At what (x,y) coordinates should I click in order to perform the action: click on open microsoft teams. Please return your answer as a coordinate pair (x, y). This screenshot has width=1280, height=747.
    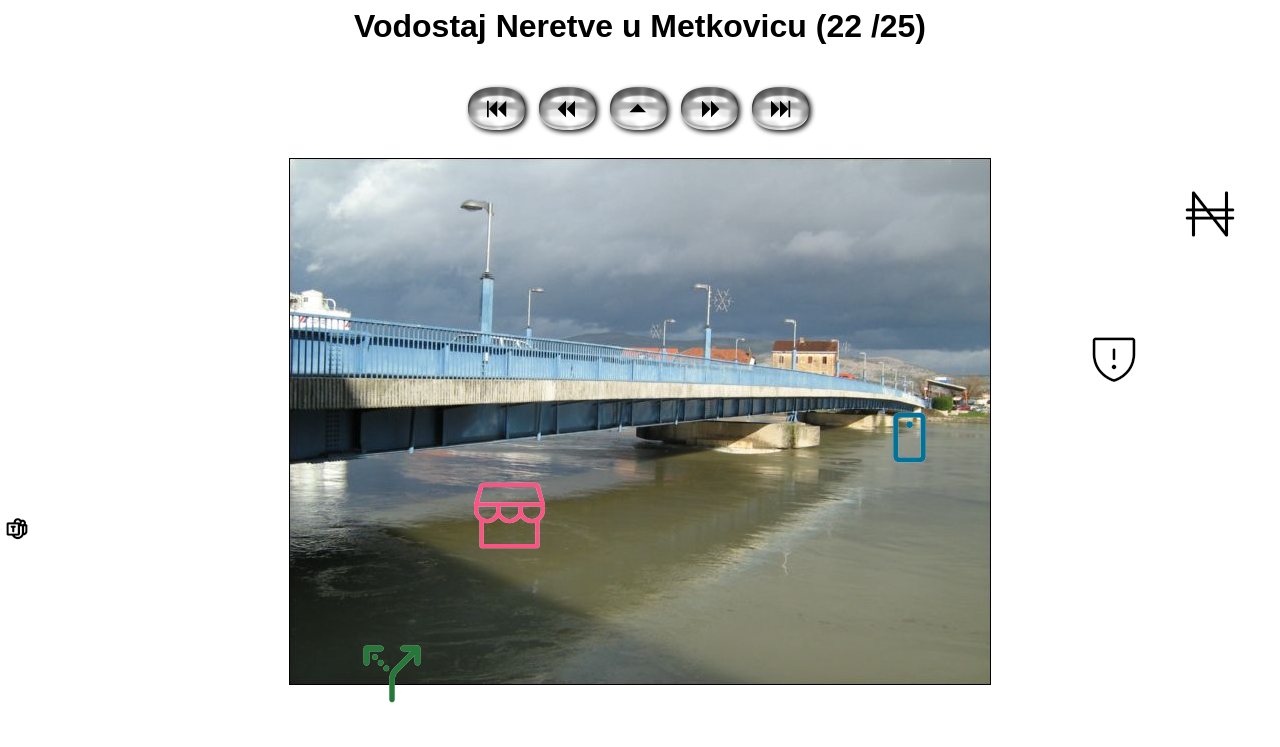
    Looking at the image, I should click on (17, 529).